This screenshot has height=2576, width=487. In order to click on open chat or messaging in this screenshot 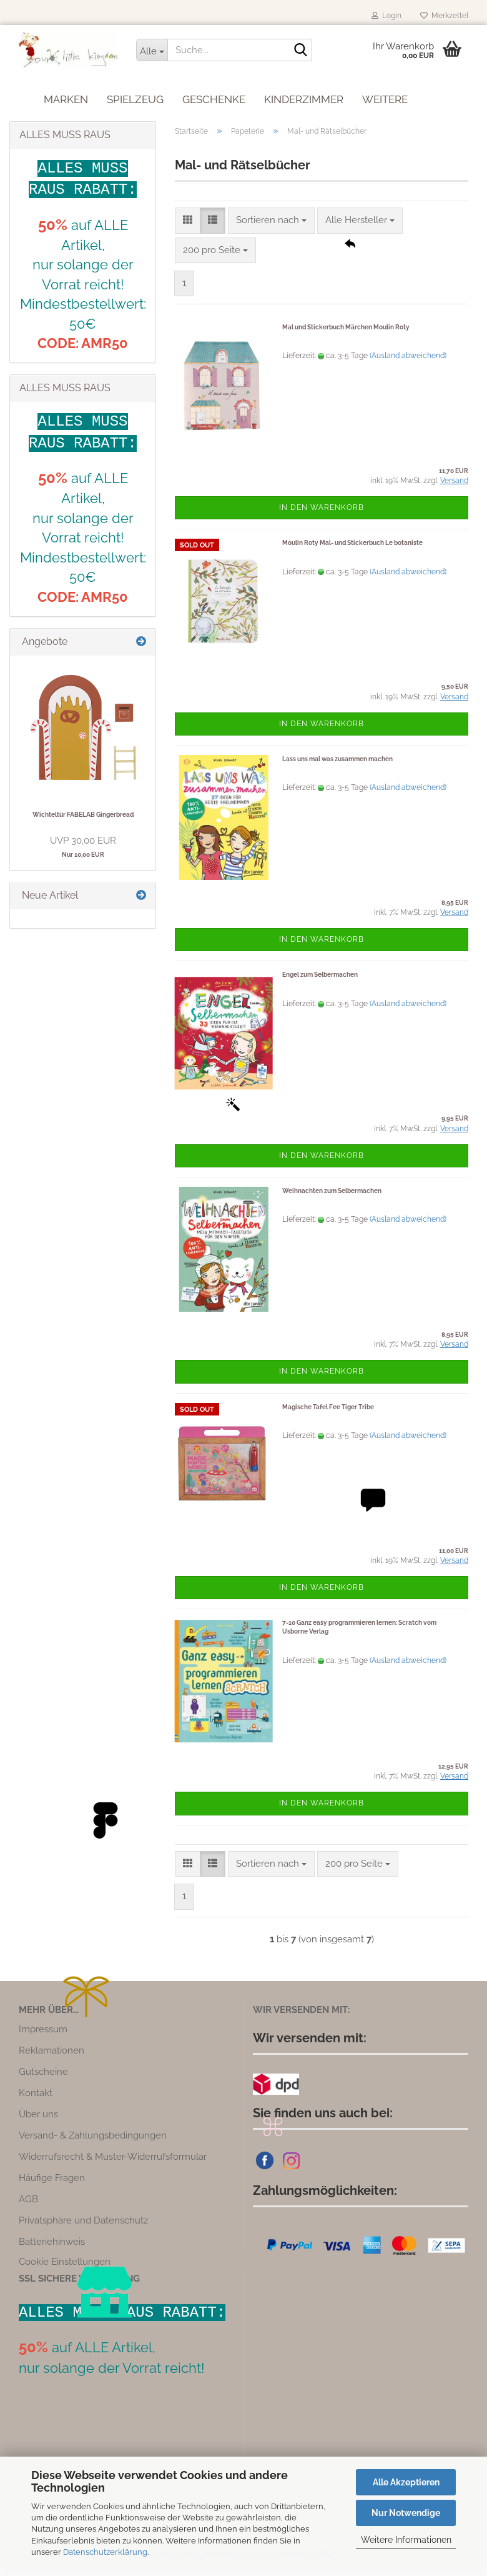, I will do `click(373, 1500)`.